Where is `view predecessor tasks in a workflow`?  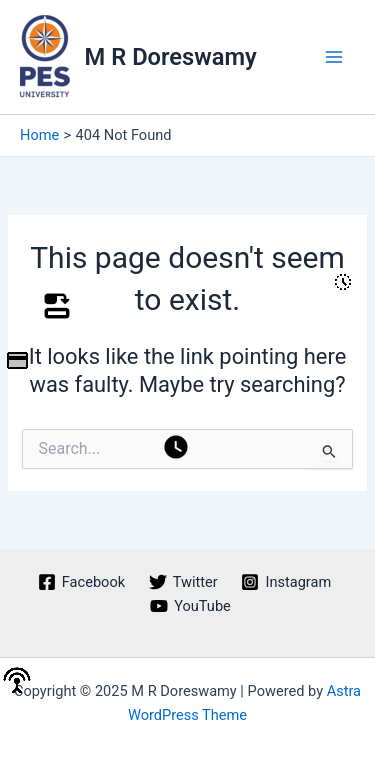 view predecessor tasks in a workflow is located at coordinates (57, 306).